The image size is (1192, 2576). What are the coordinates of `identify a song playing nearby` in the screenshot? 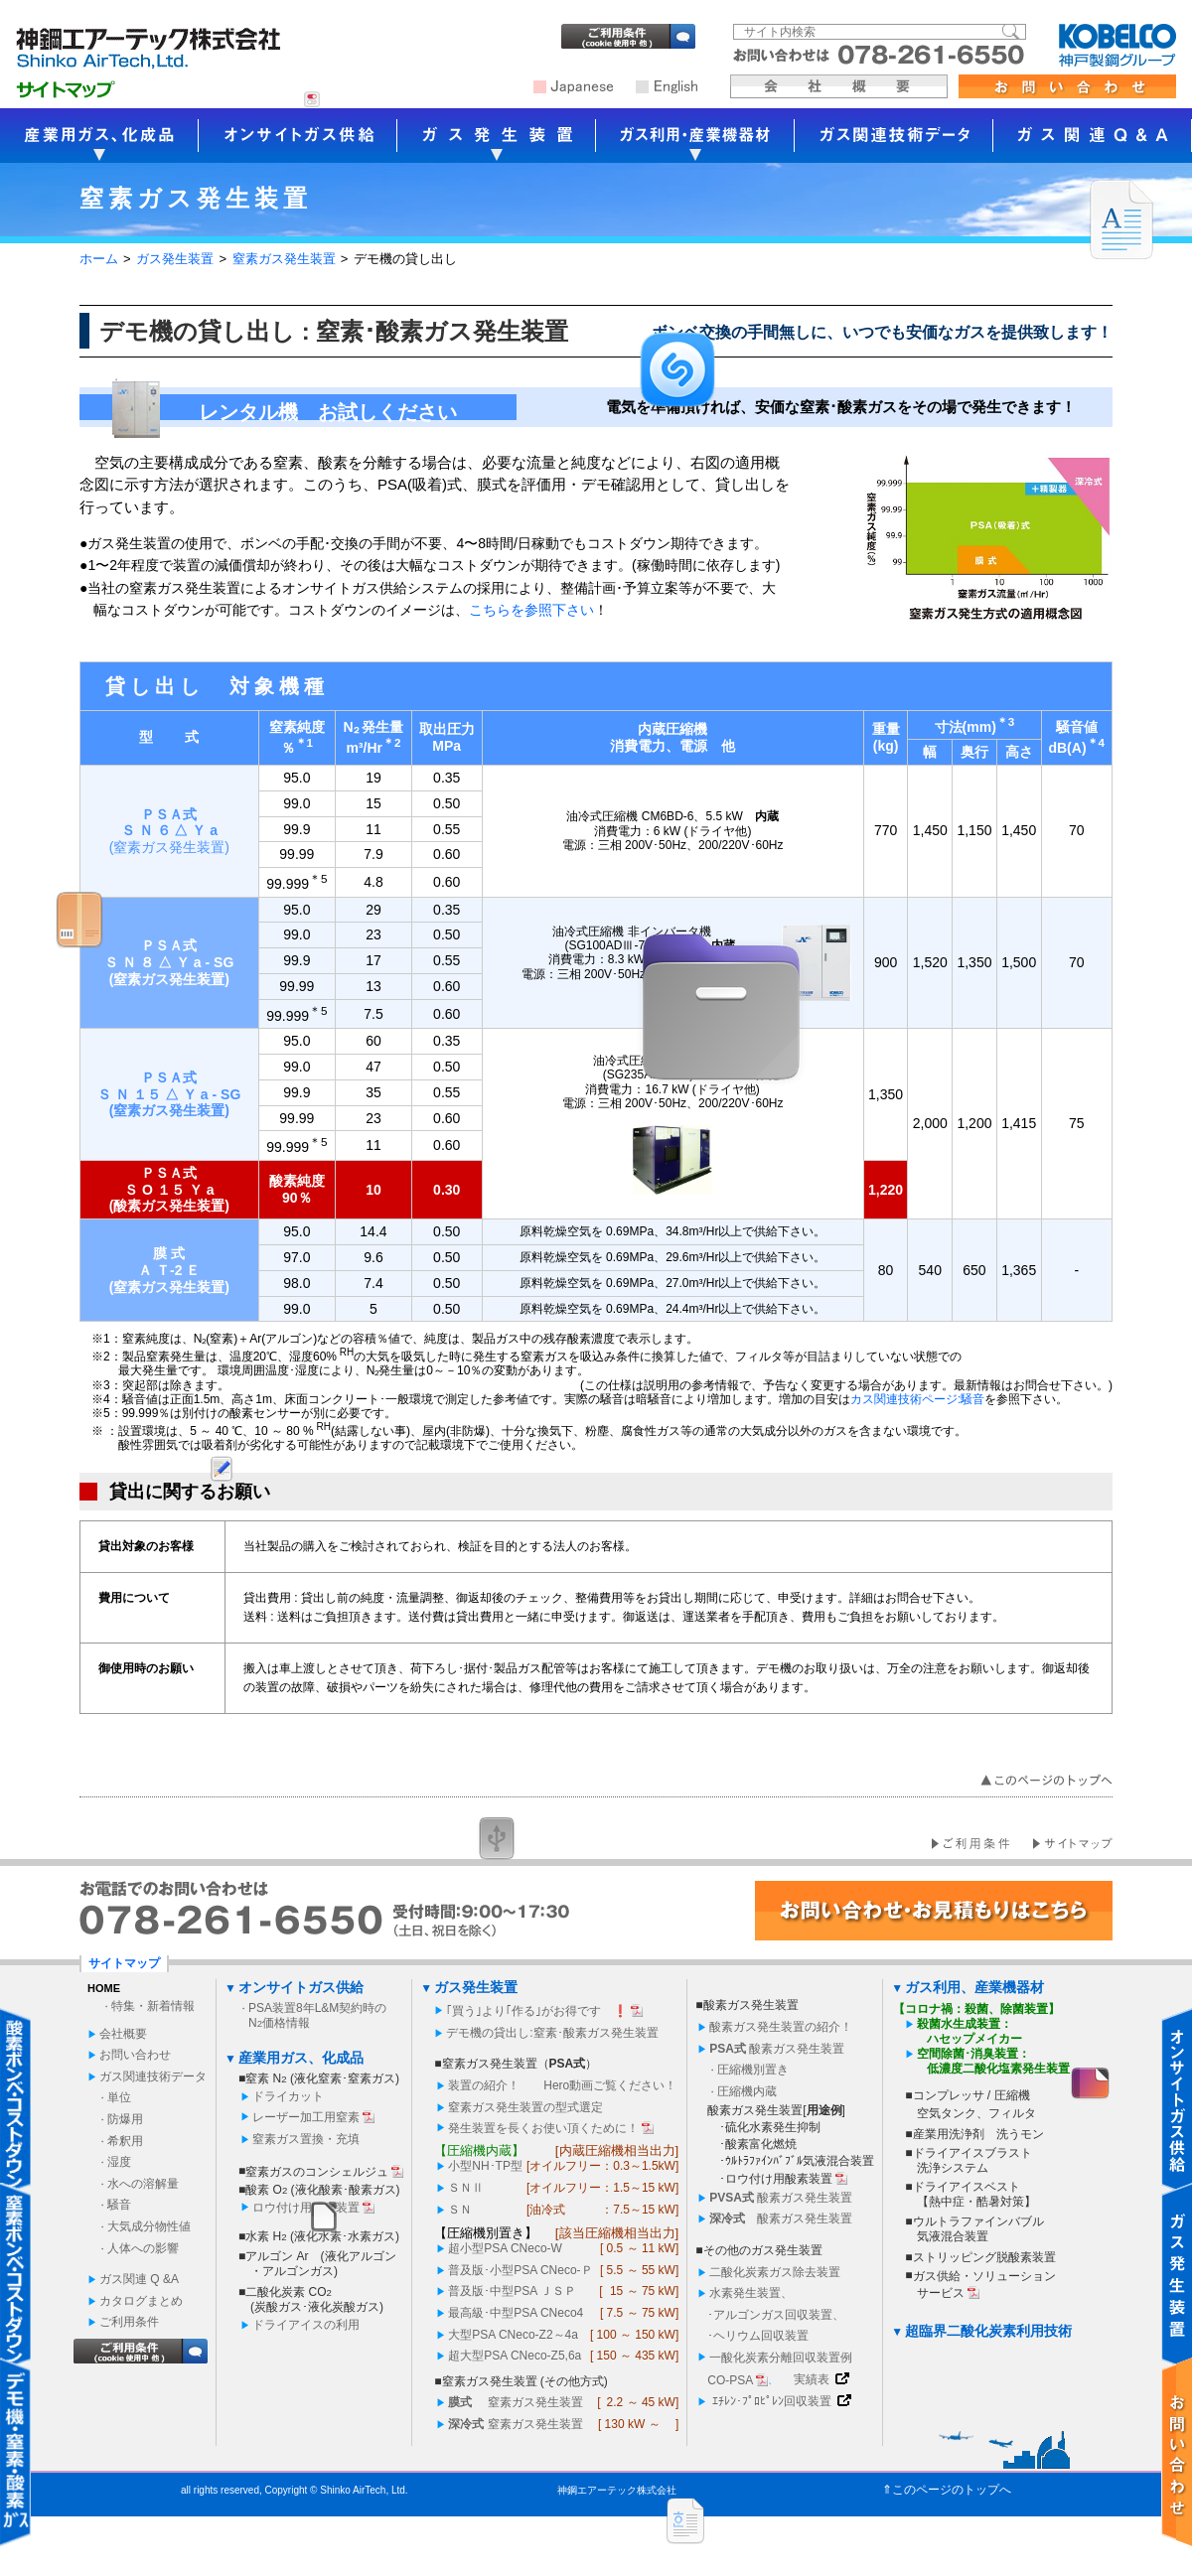 It's located at (677, 369).